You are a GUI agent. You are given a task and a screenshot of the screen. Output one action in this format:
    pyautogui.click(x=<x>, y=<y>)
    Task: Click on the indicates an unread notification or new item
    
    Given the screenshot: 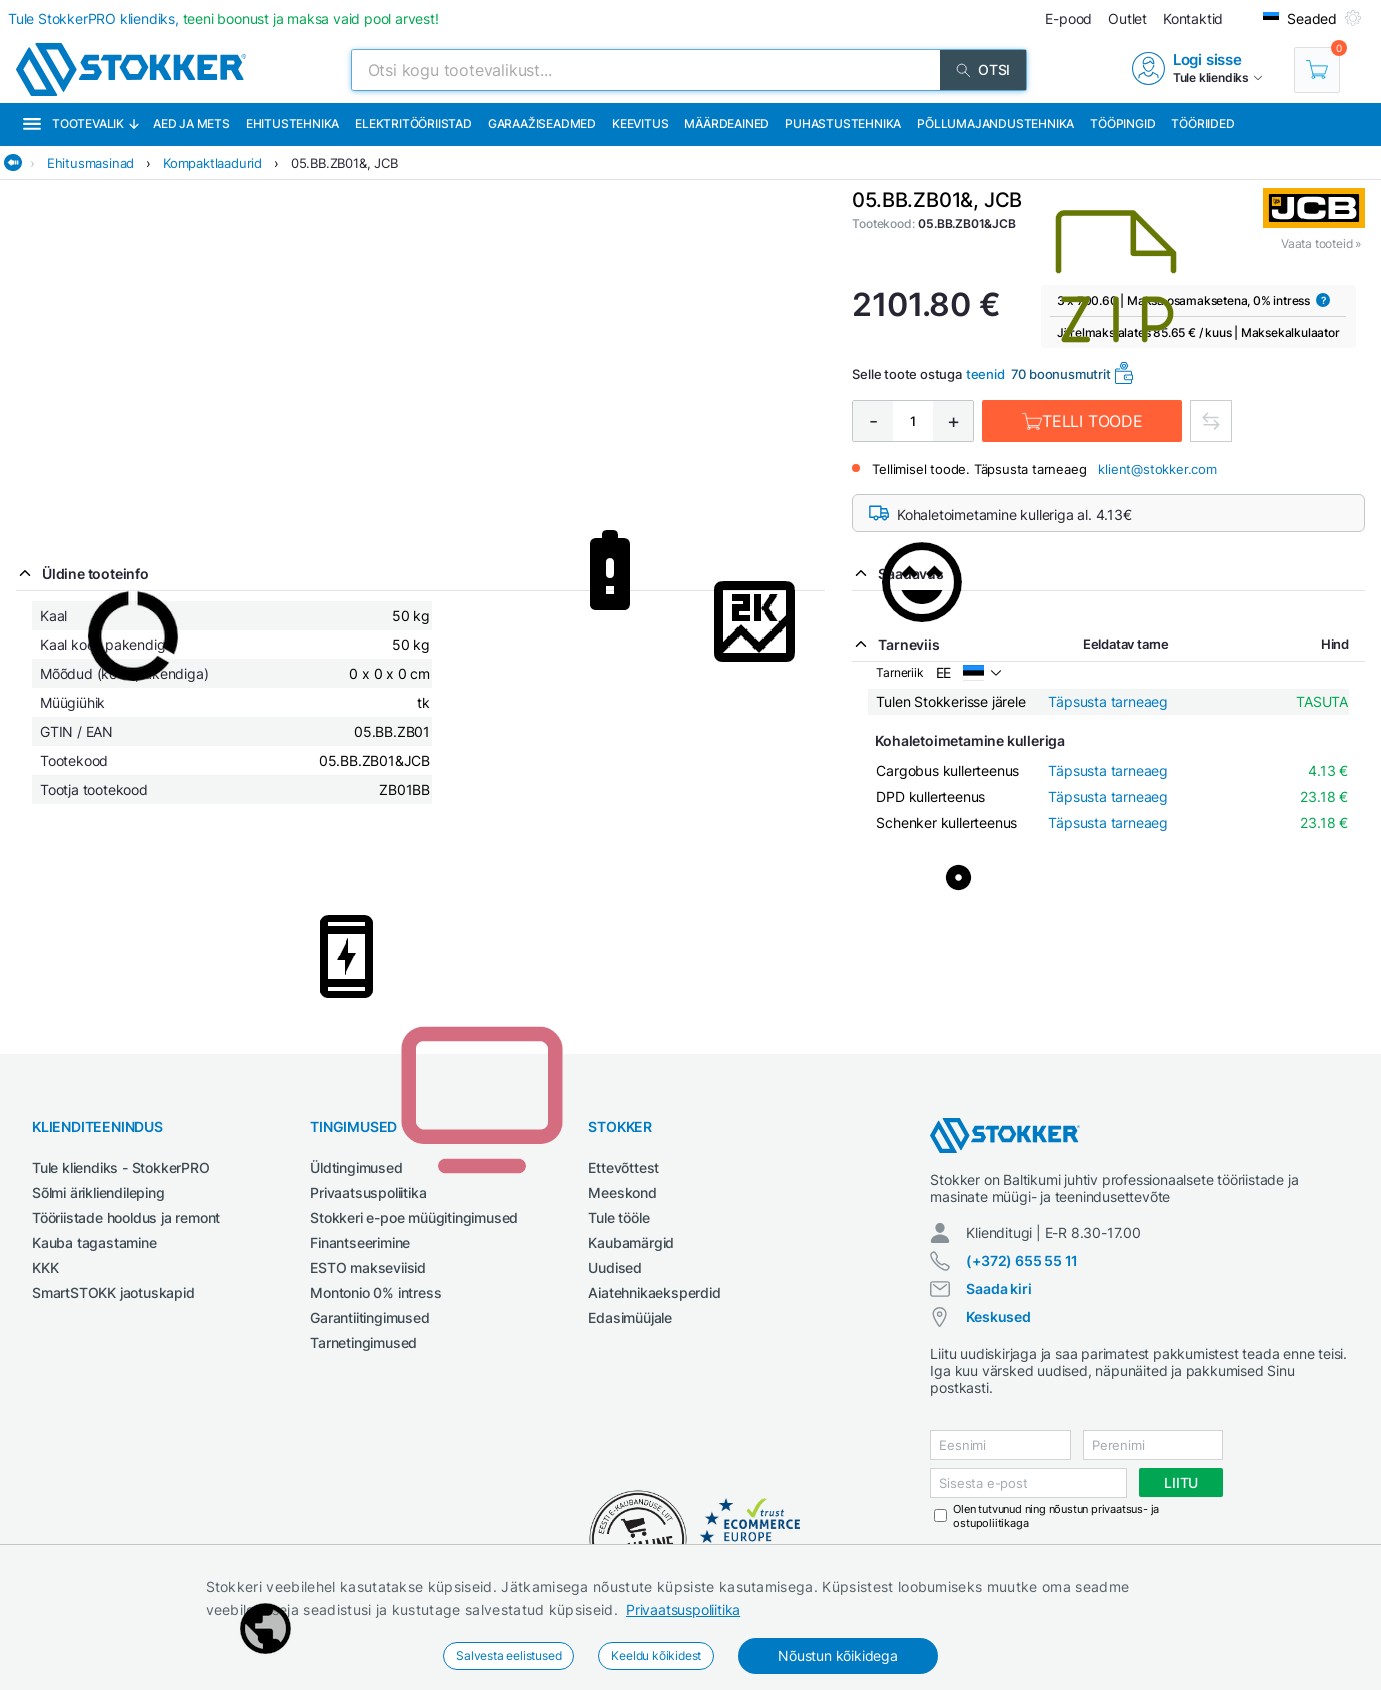 What is the action you would take?
    pyautogui.click(x=958, y=877)
    